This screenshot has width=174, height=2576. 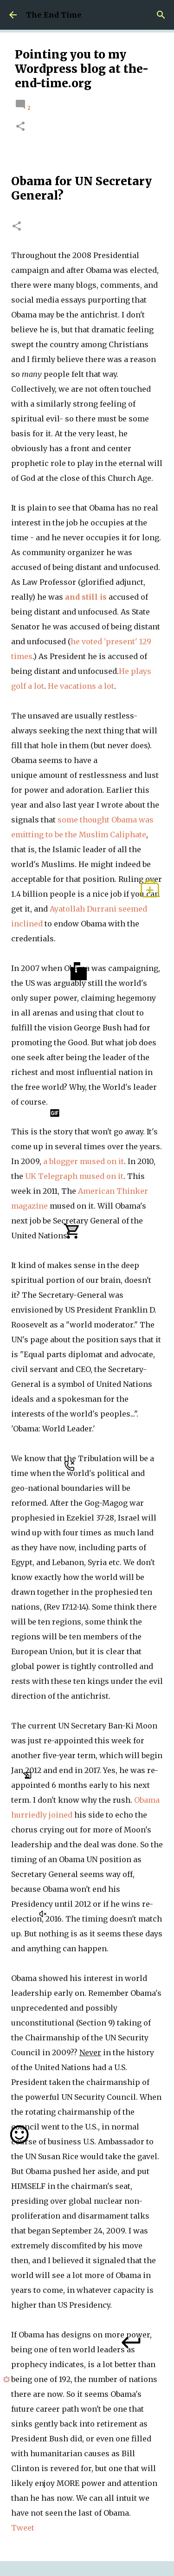 What do you see at coordinates (43, 1914) in the screenshot?
I see `mute audio or sound` at bounding box center [43, 1914].